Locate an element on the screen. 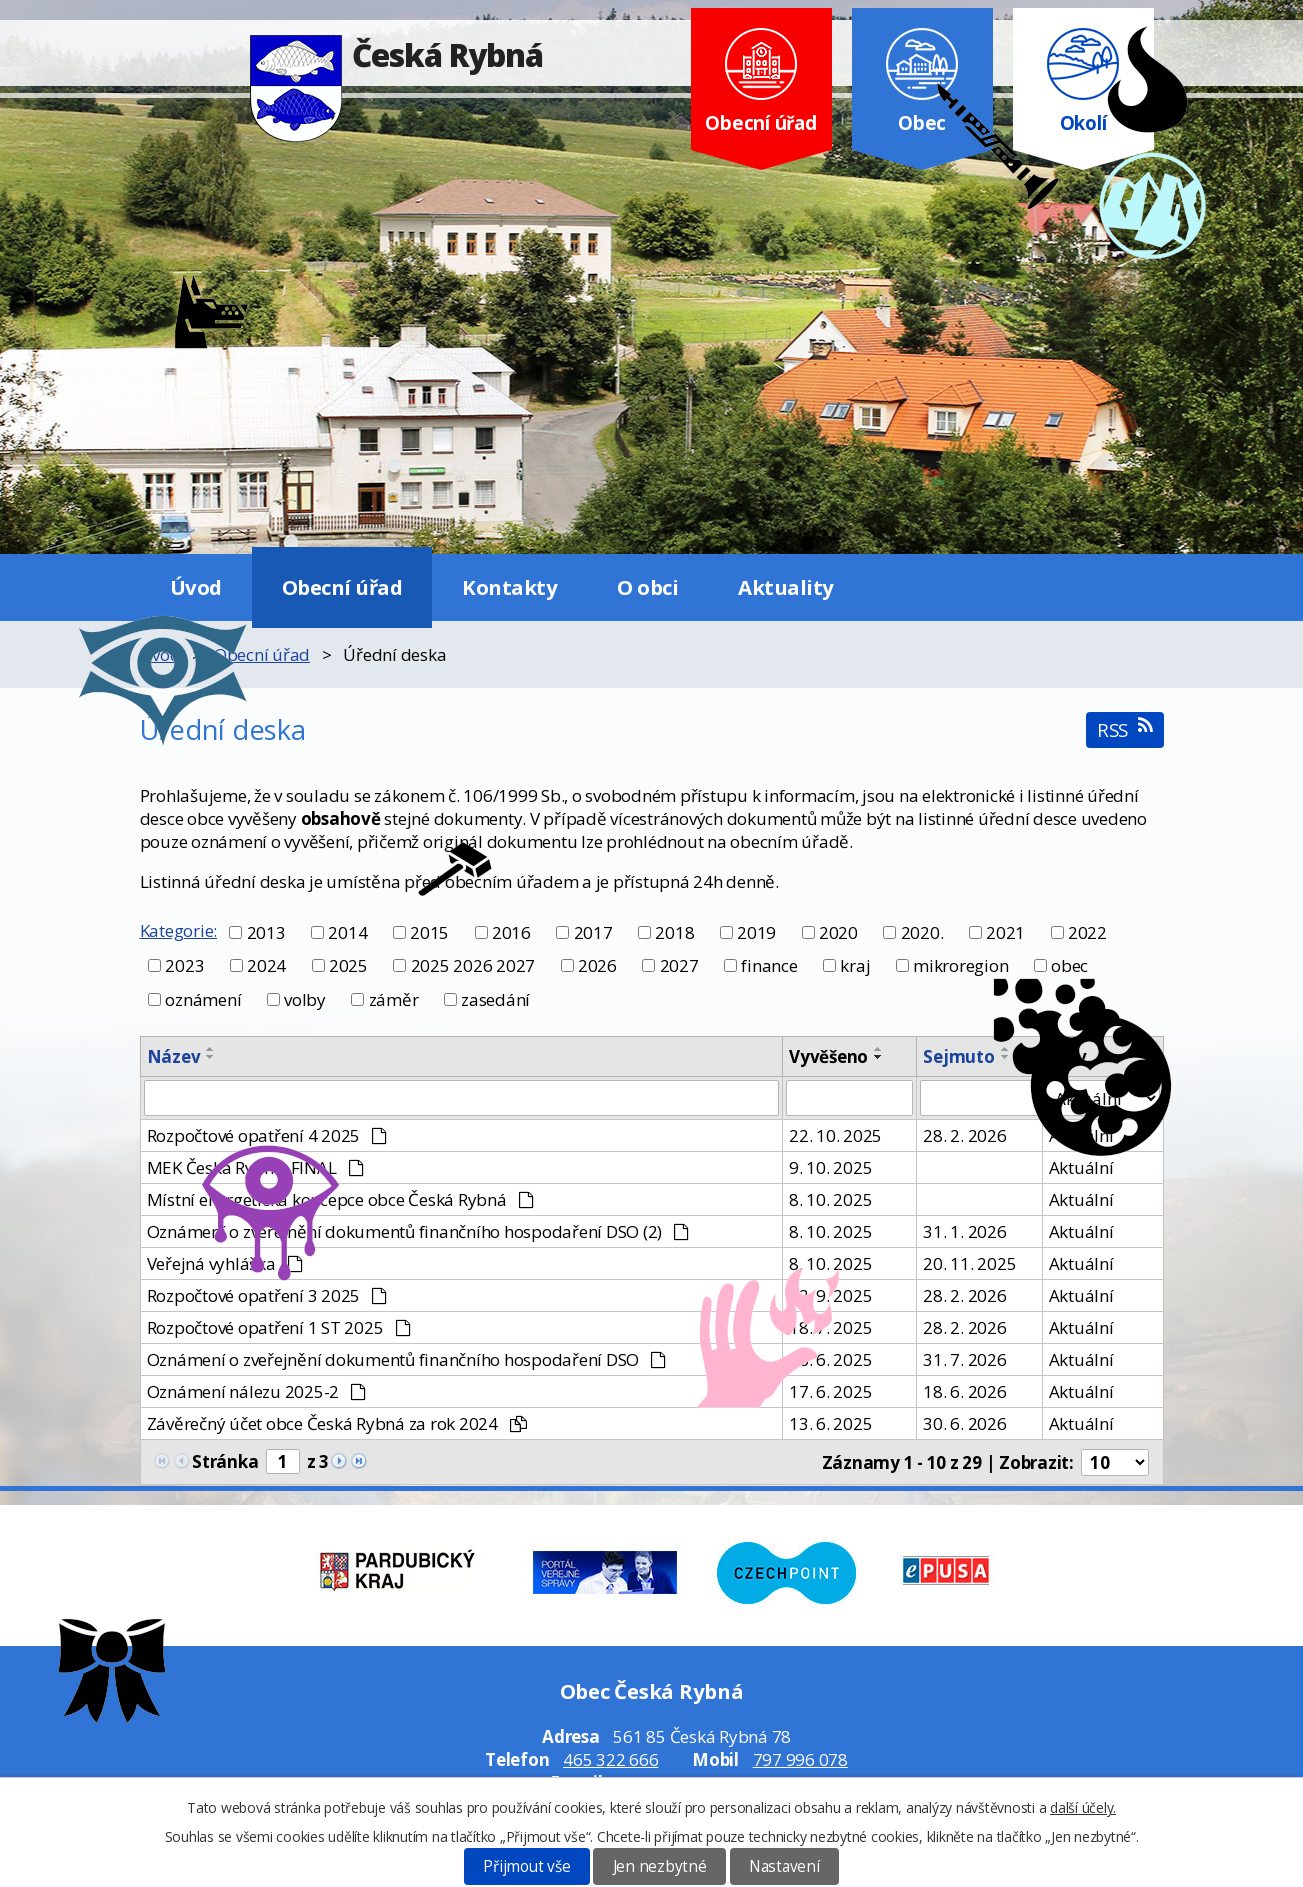 The image size is (1303, 1887). access crafting or building tools is located at coordinates (455, 869).